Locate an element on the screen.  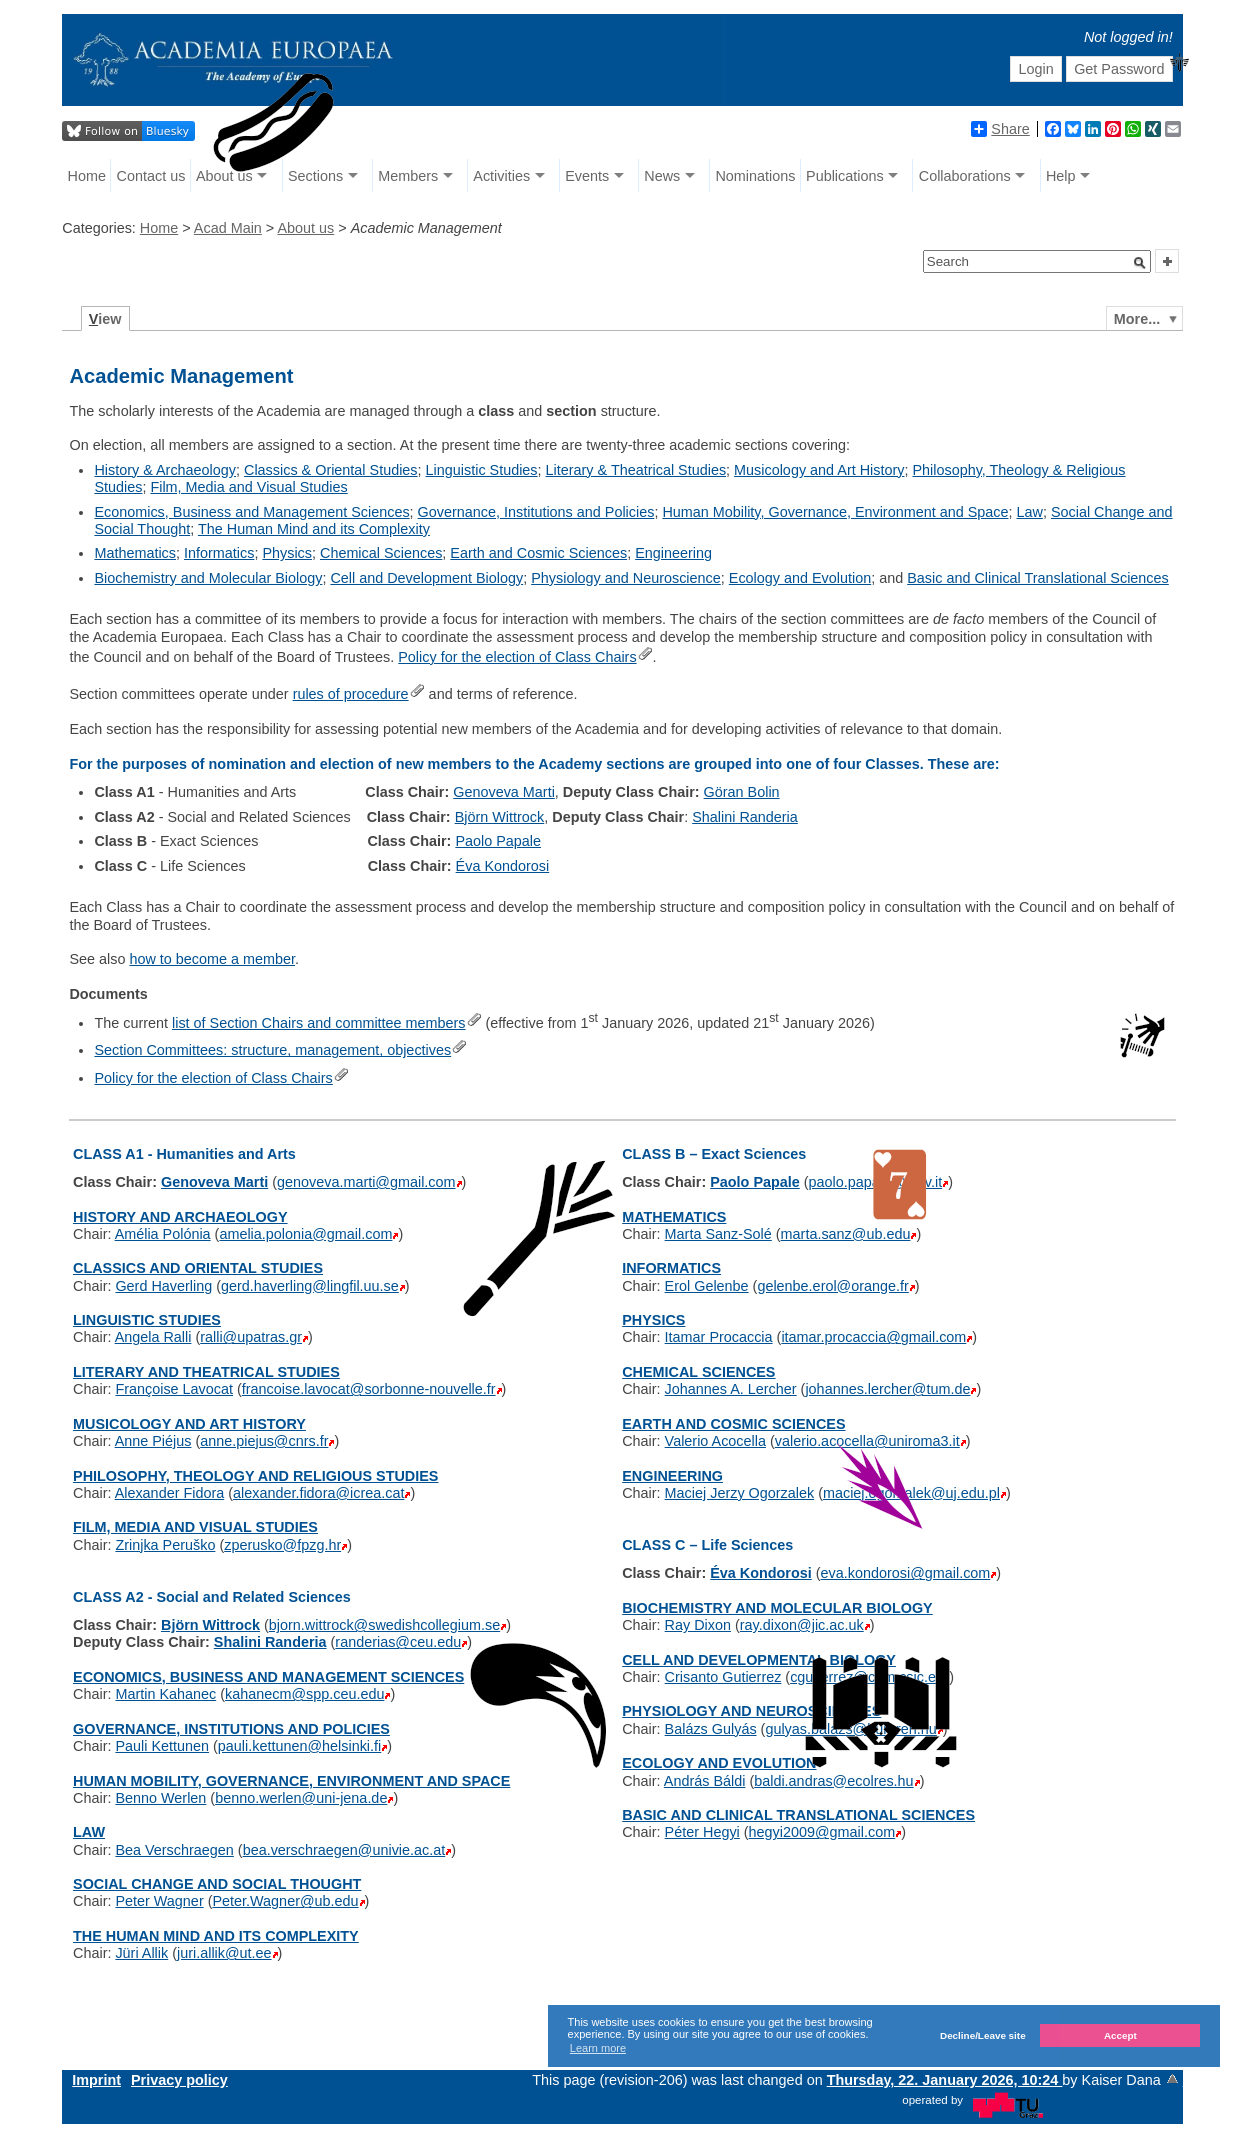
select dwarf king character or class is located at coordinates (881, 1709).